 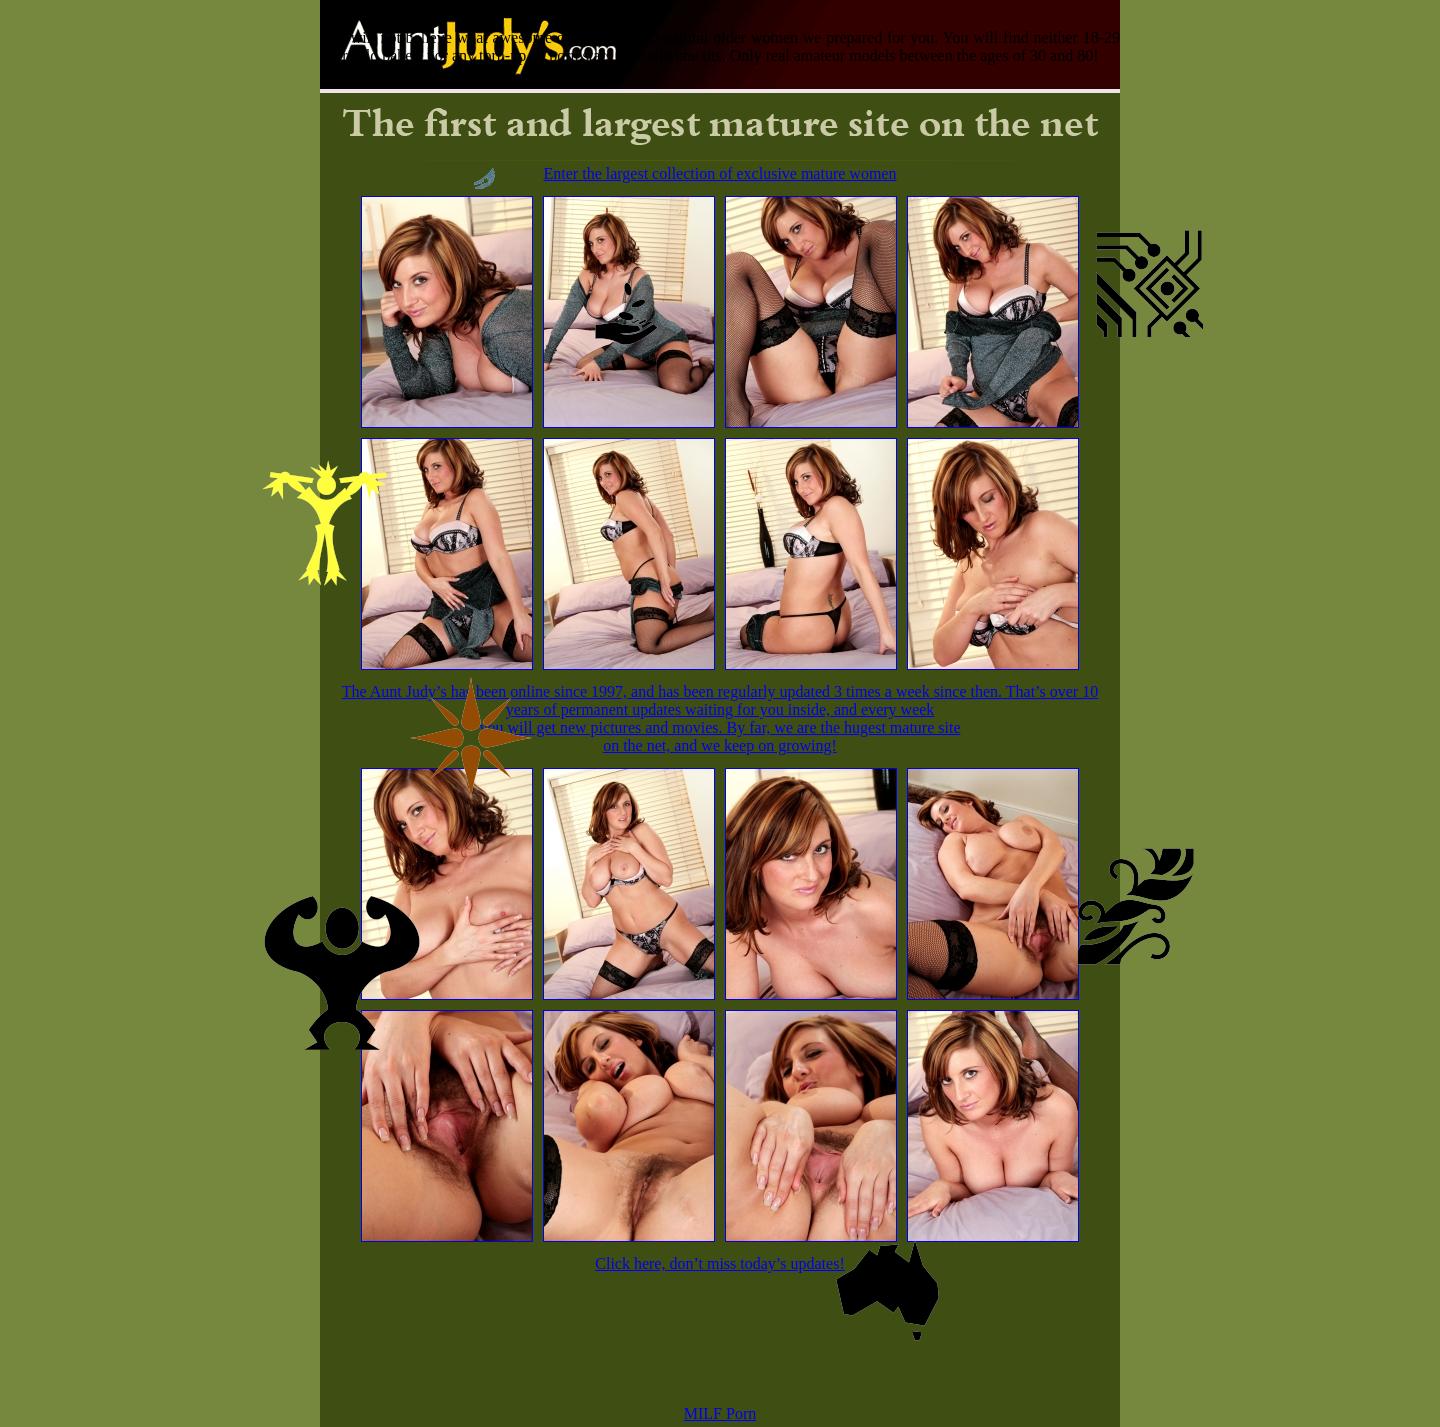 What do you see at coordinates (1135, 906) in the screenshot?
I see `decorative plant or nature-themed game element` at bounding box center [1135, 906].